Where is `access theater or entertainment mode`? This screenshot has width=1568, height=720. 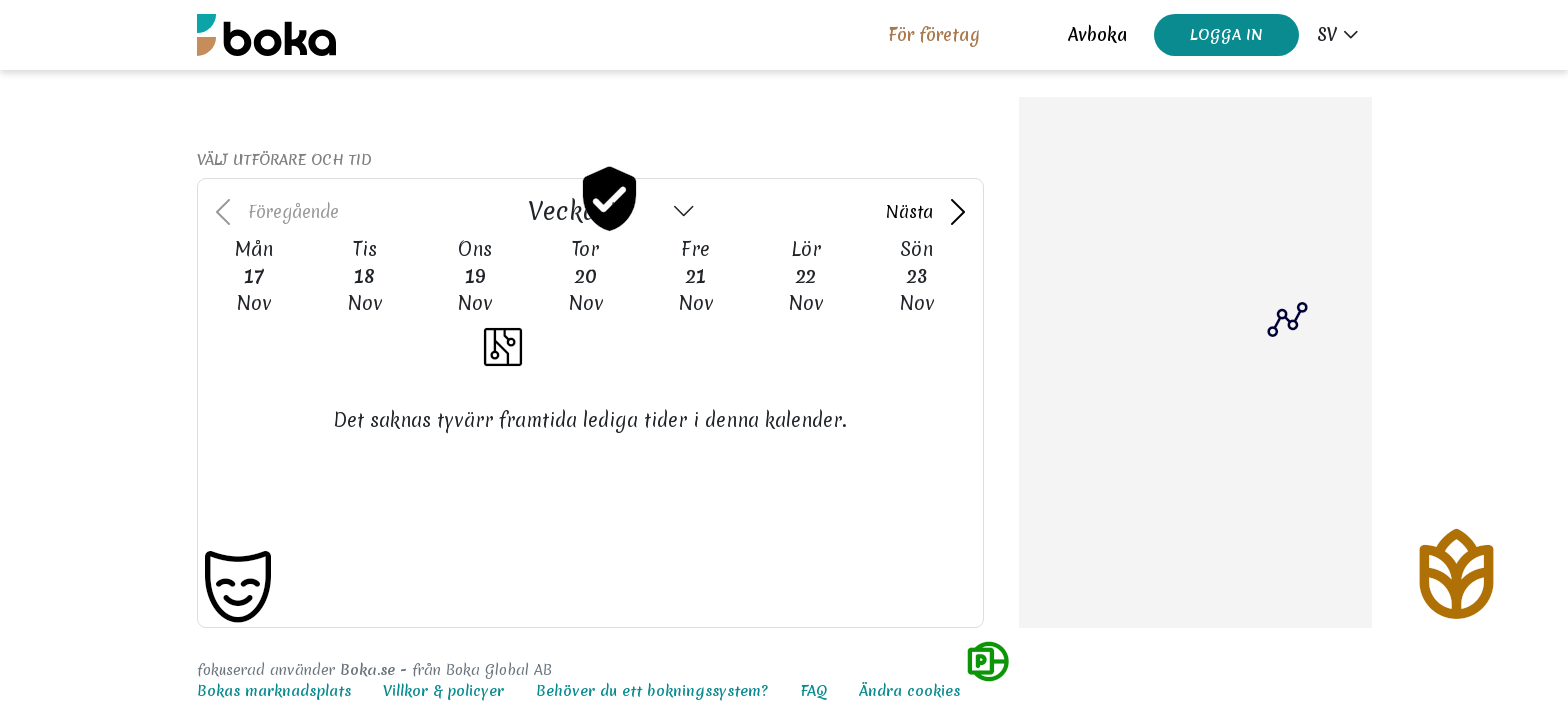
access theater or entertainment mode is located at coordinates (238, 584).